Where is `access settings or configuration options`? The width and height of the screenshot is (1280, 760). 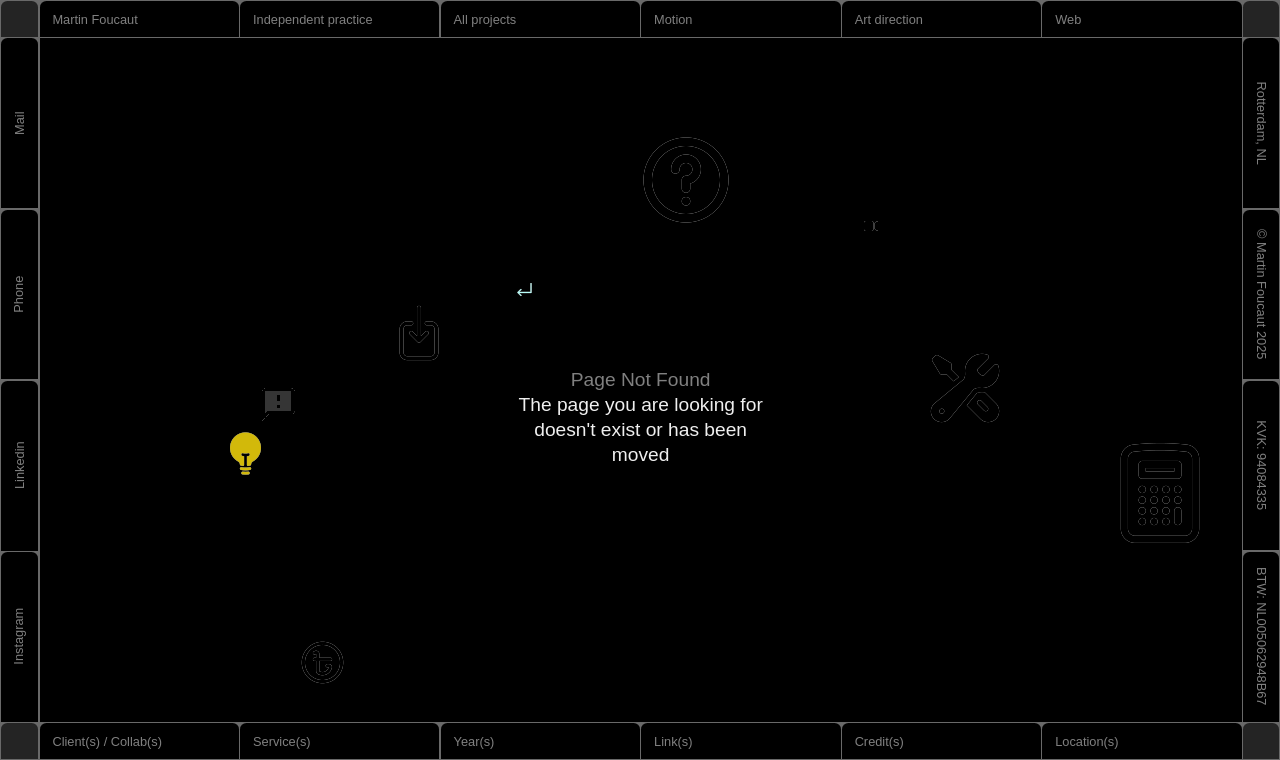 access settings or configuration options is located at coordinates (965, 388).